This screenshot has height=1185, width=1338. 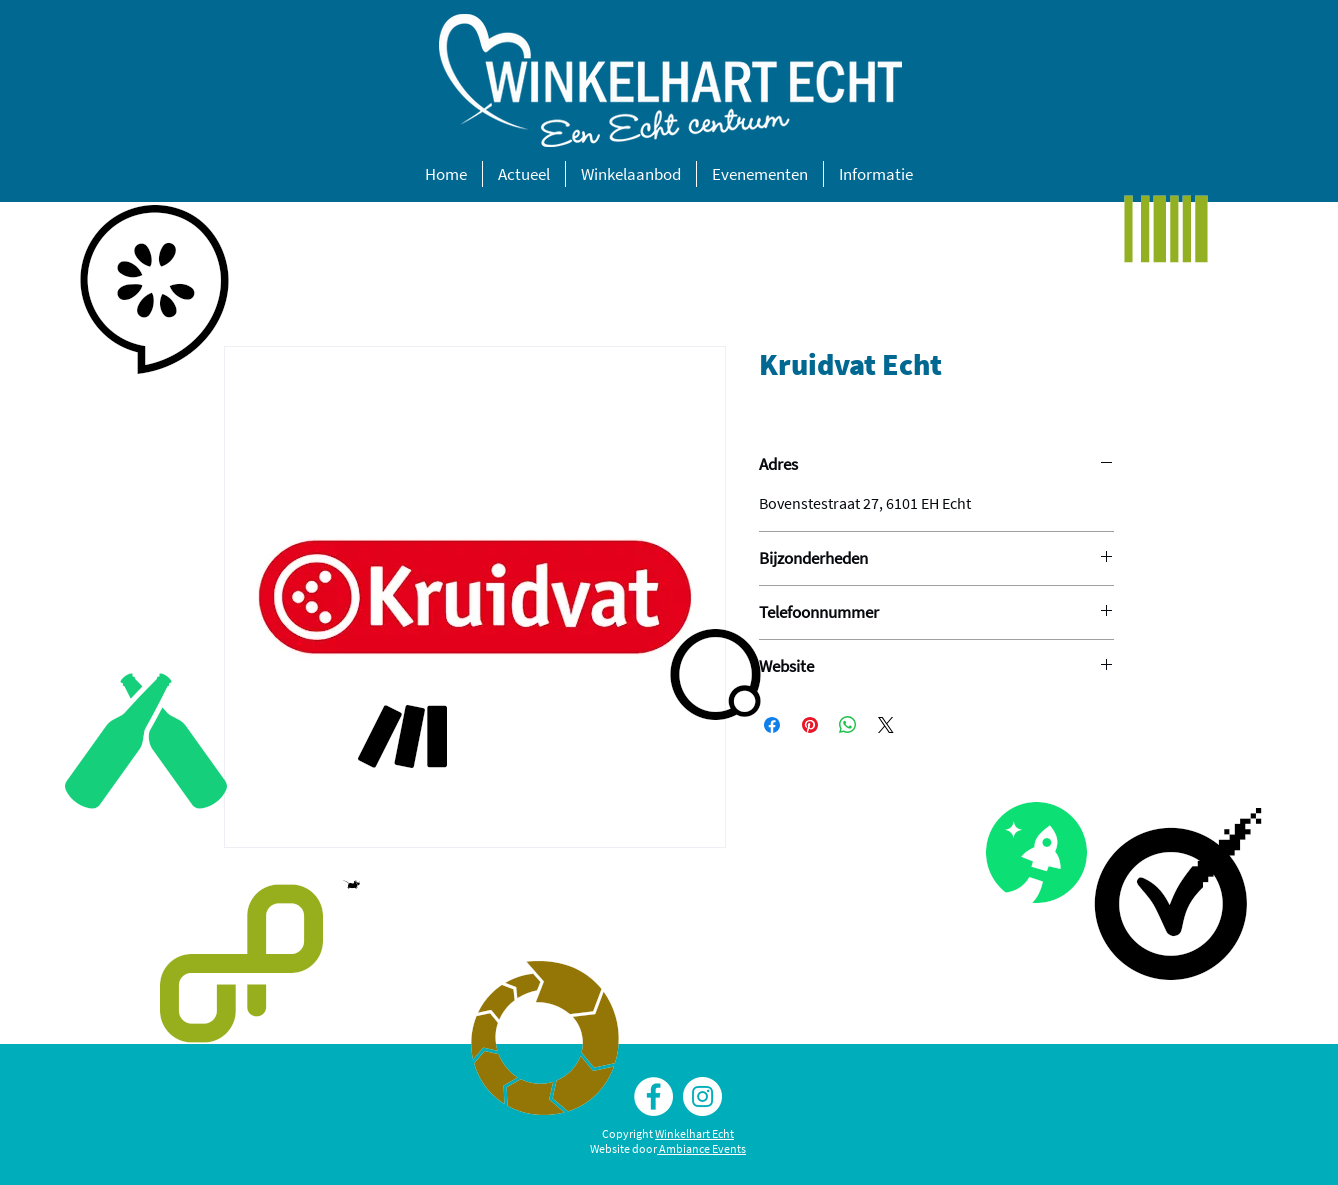 I want to click on oxygen brand logo, so click(x=715, y=674).